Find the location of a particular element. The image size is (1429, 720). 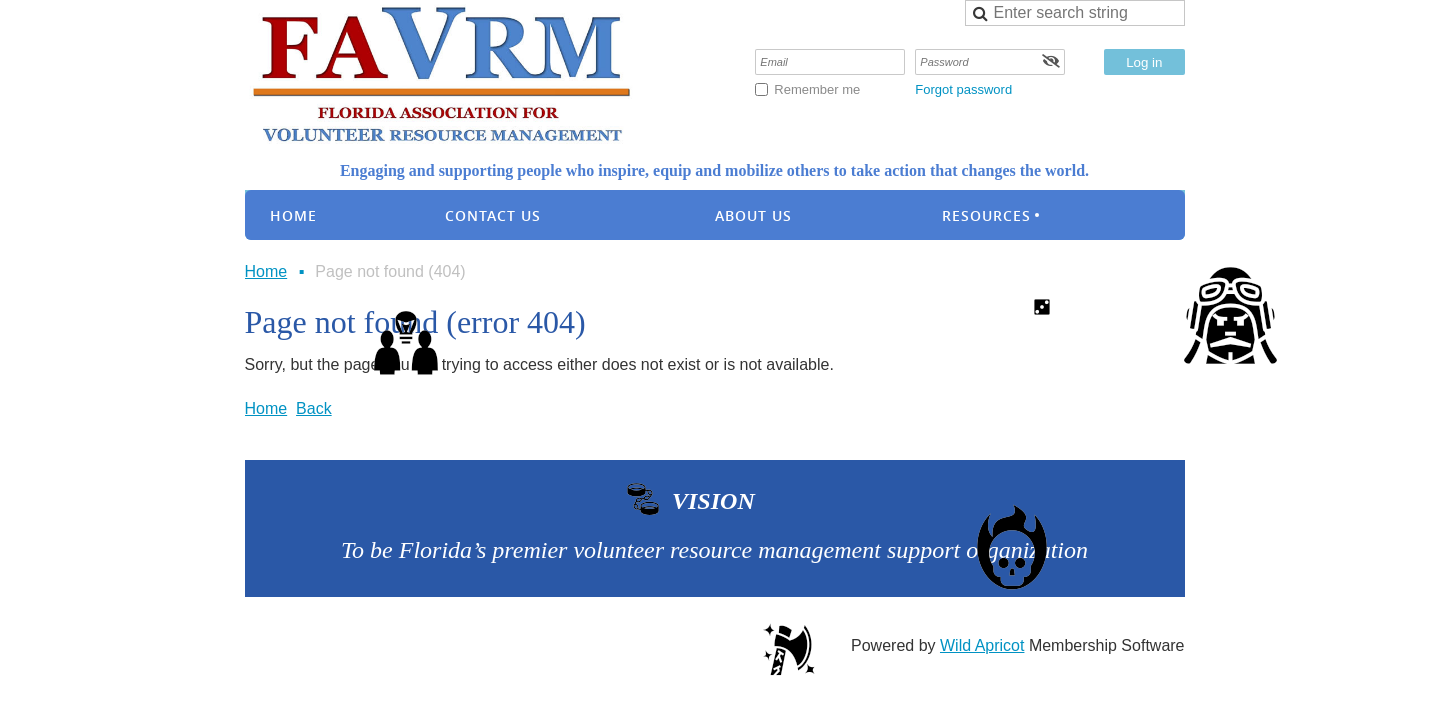

view pilot or aviation-related content is located at coordinates (1230, 315).